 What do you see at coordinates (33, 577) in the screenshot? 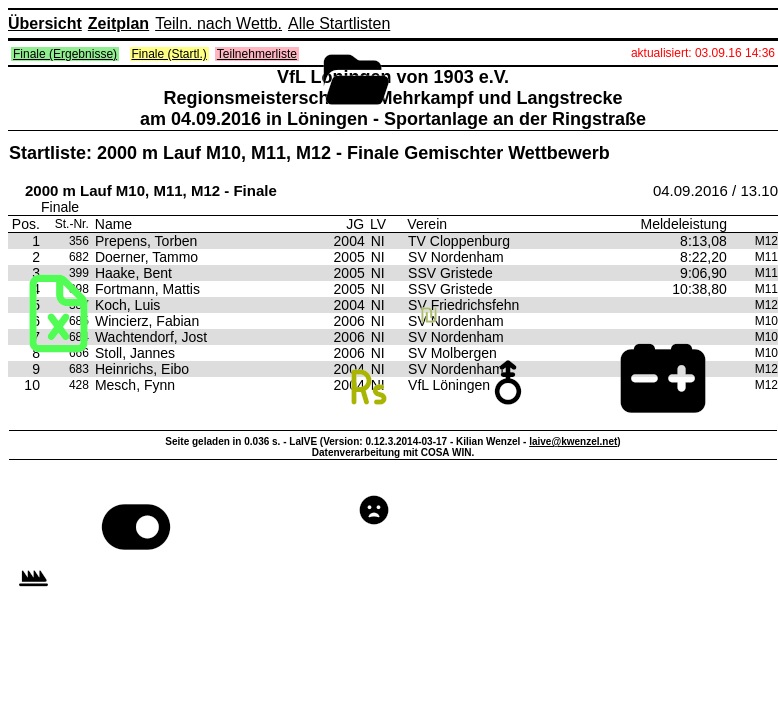
I see `indicates a road hazard or spike strip ahead` at bounding box center [33, 577].